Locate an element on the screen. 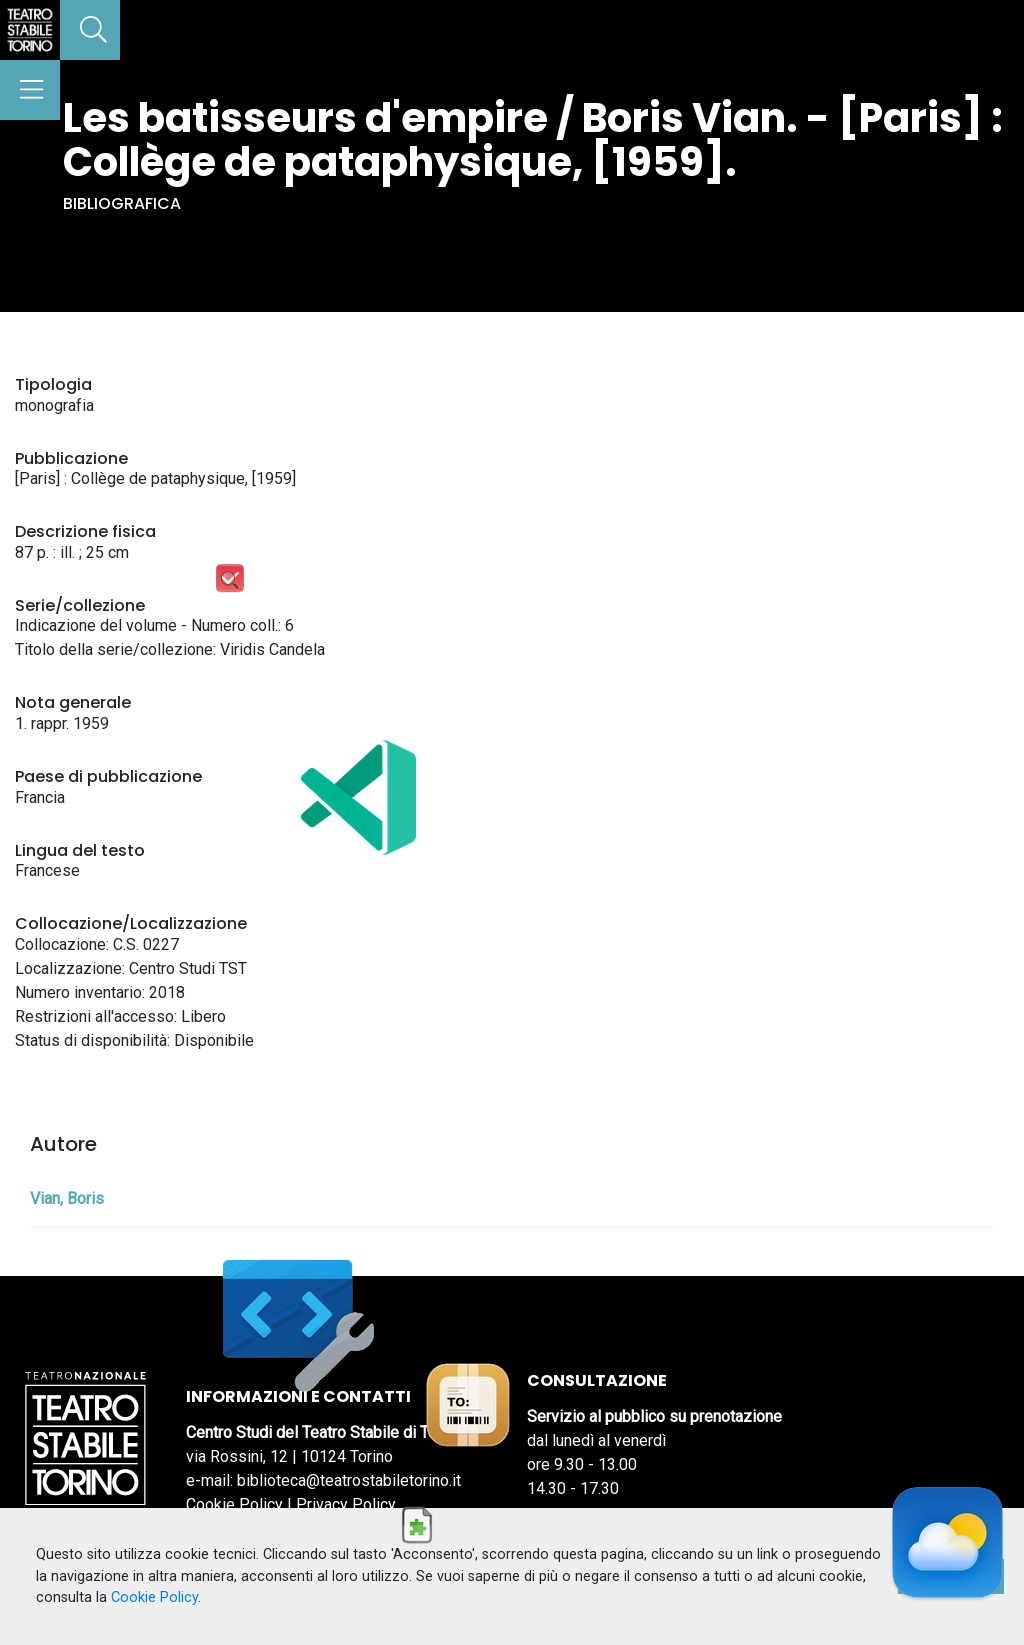  open visual studio code editor is located at coordinates (358, 797).